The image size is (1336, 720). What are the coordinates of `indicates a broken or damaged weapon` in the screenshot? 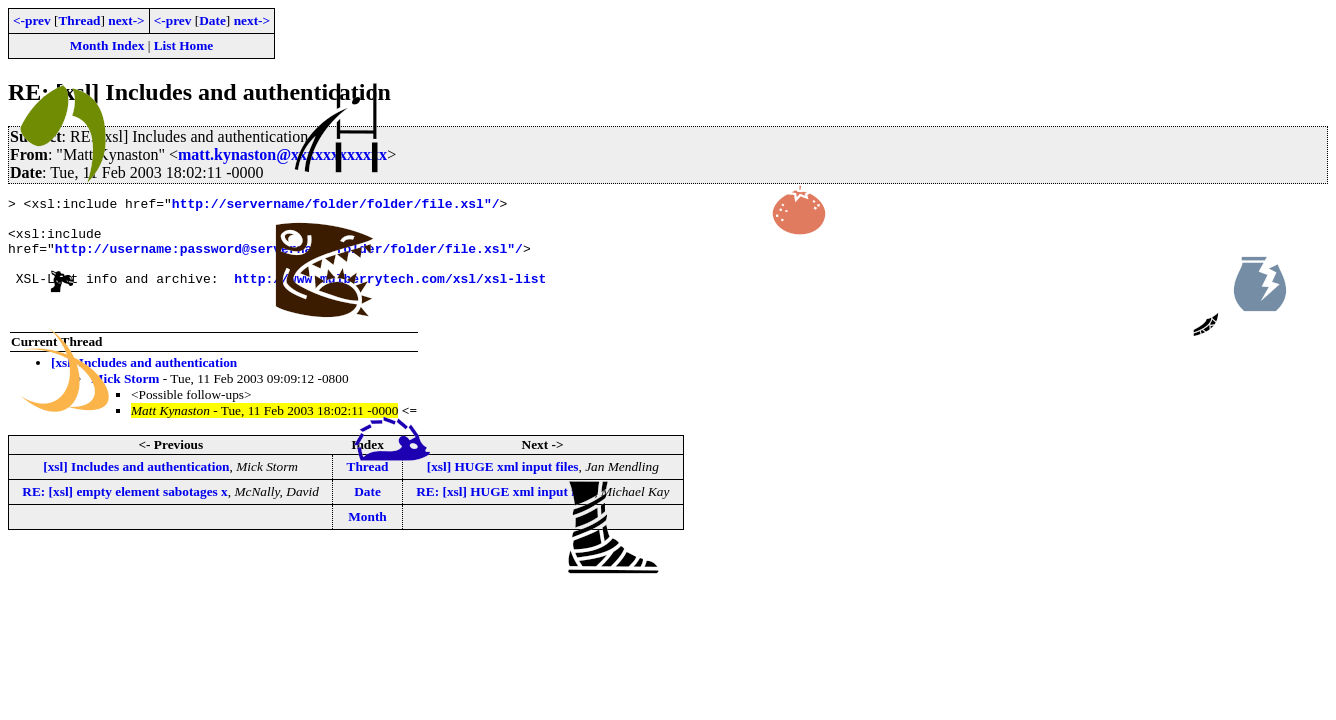 It's located at (1206, 325).